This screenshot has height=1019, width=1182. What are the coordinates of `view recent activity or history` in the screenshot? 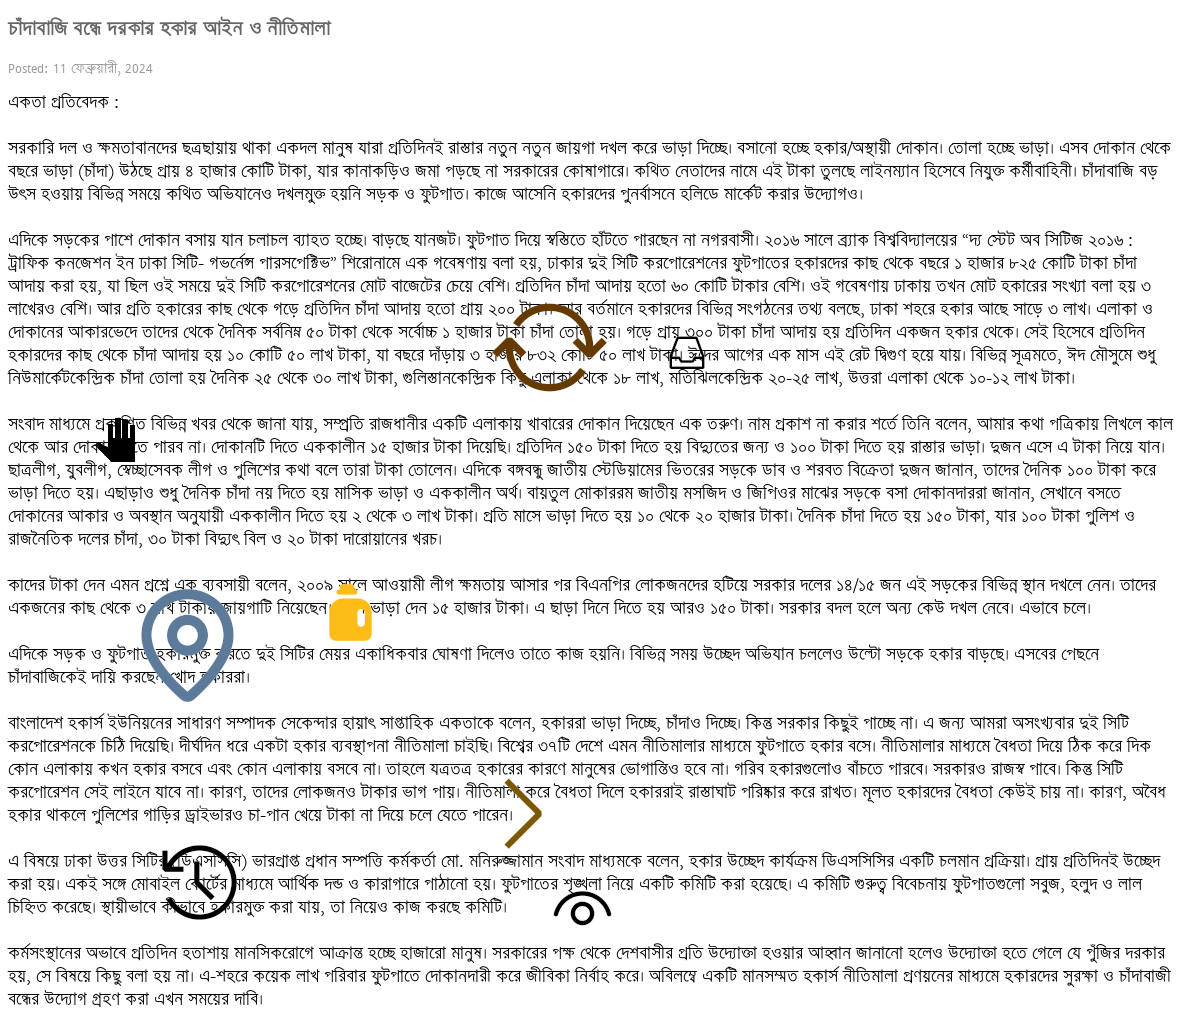 It's located at (199, 882).